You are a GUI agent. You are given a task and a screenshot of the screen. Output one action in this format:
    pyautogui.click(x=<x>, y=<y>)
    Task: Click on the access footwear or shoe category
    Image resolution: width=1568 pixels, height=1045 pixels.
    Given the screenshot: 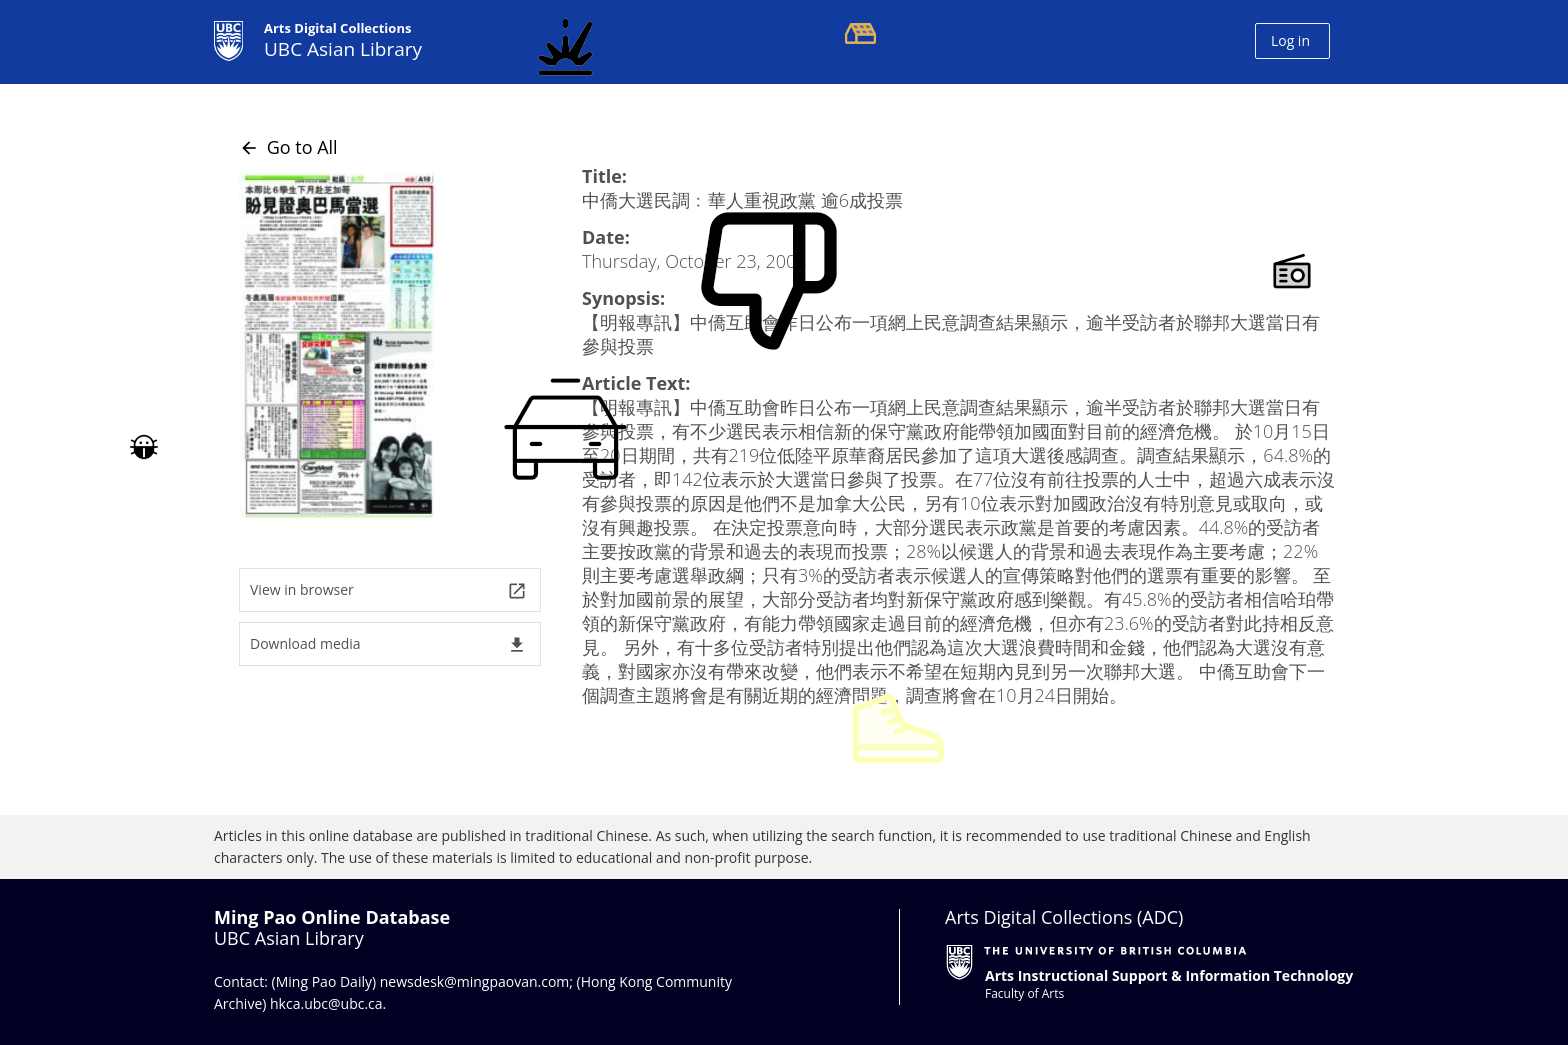 What is the action you would take?
    pyautogui.click(x=893, y=731)
    